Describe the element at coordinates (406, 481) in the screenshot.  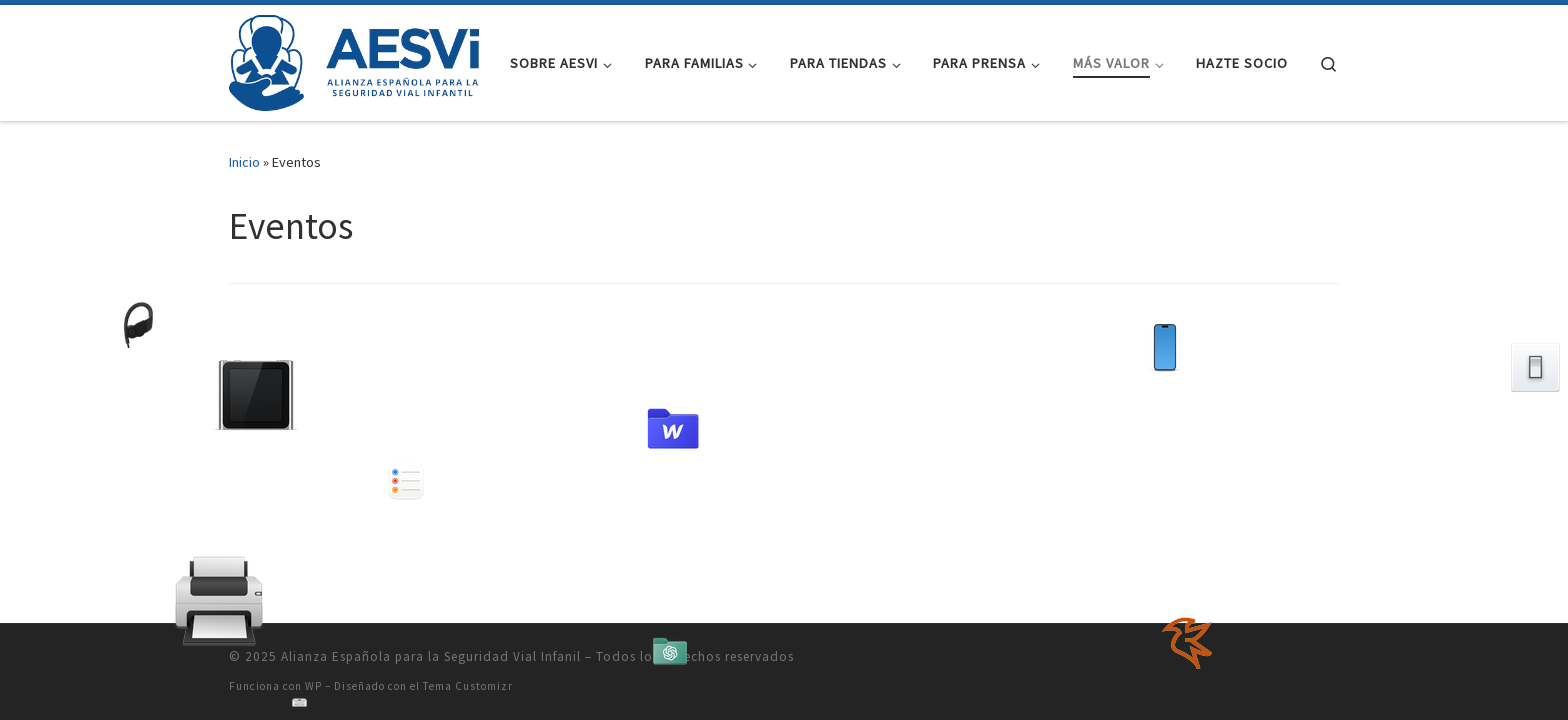
I see `open the reminders app` at that location.